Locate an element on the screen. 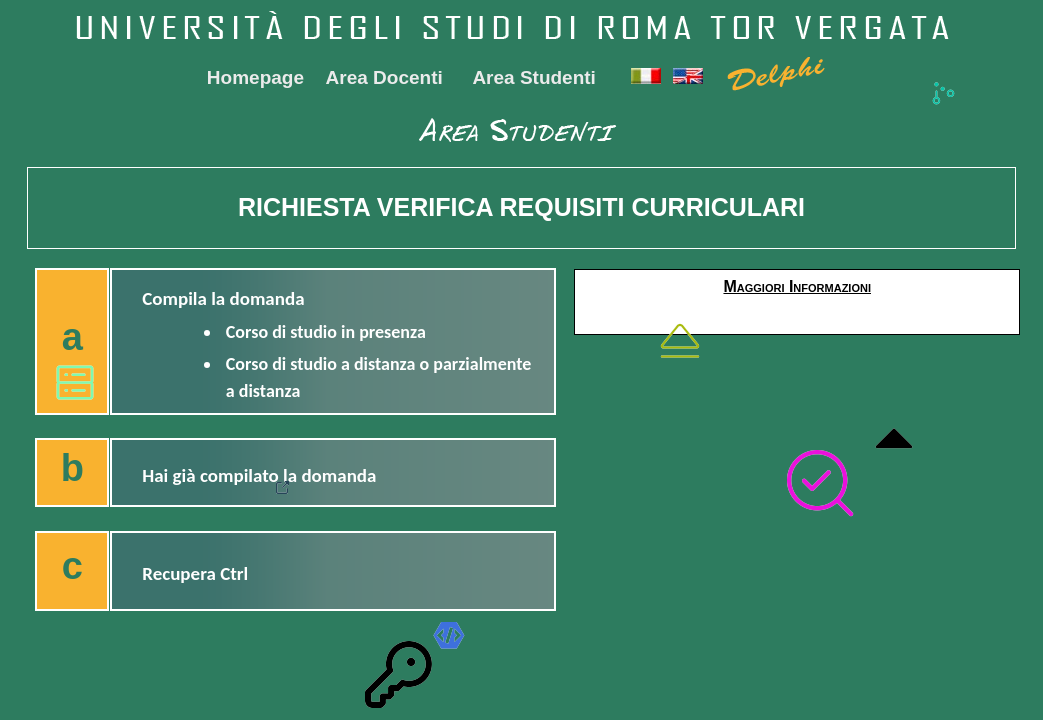 This screenshot has width=1043, height=720. code scan completed successfully is located at coordinates (821, 484).